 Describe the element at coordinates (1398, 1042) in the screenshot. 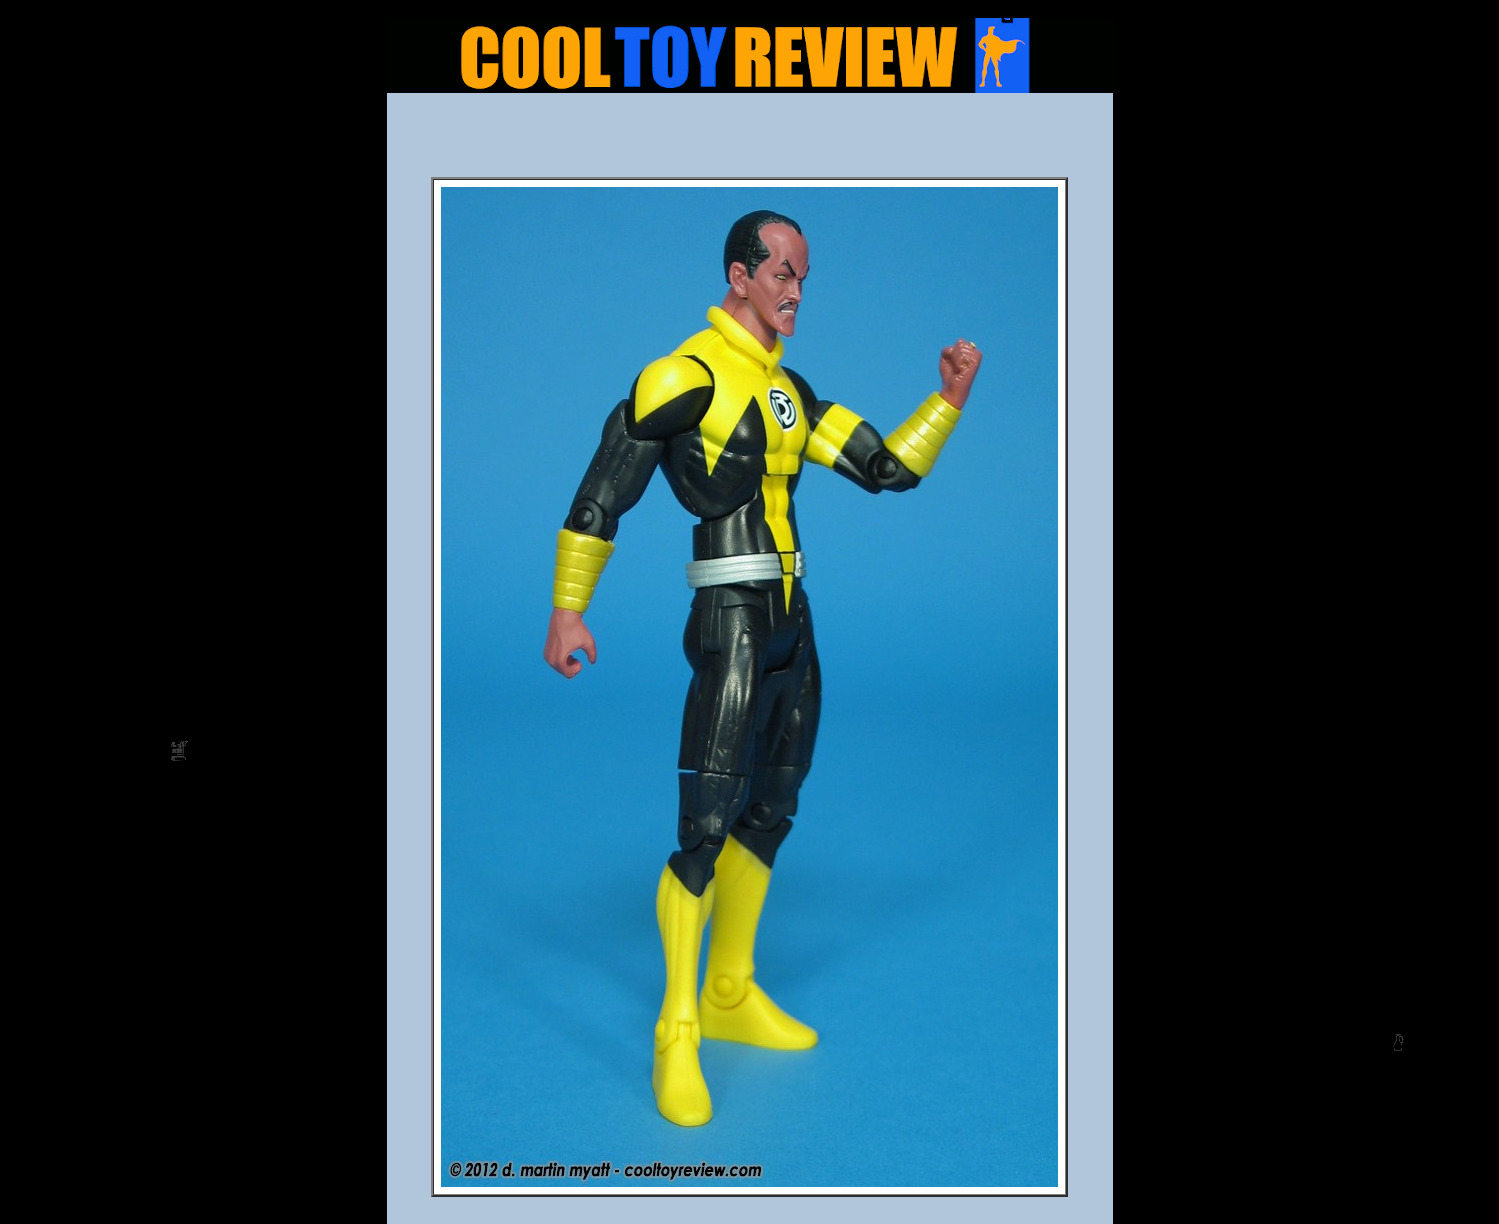

I see `select a jug or pitcher item in game inventory` at that location.